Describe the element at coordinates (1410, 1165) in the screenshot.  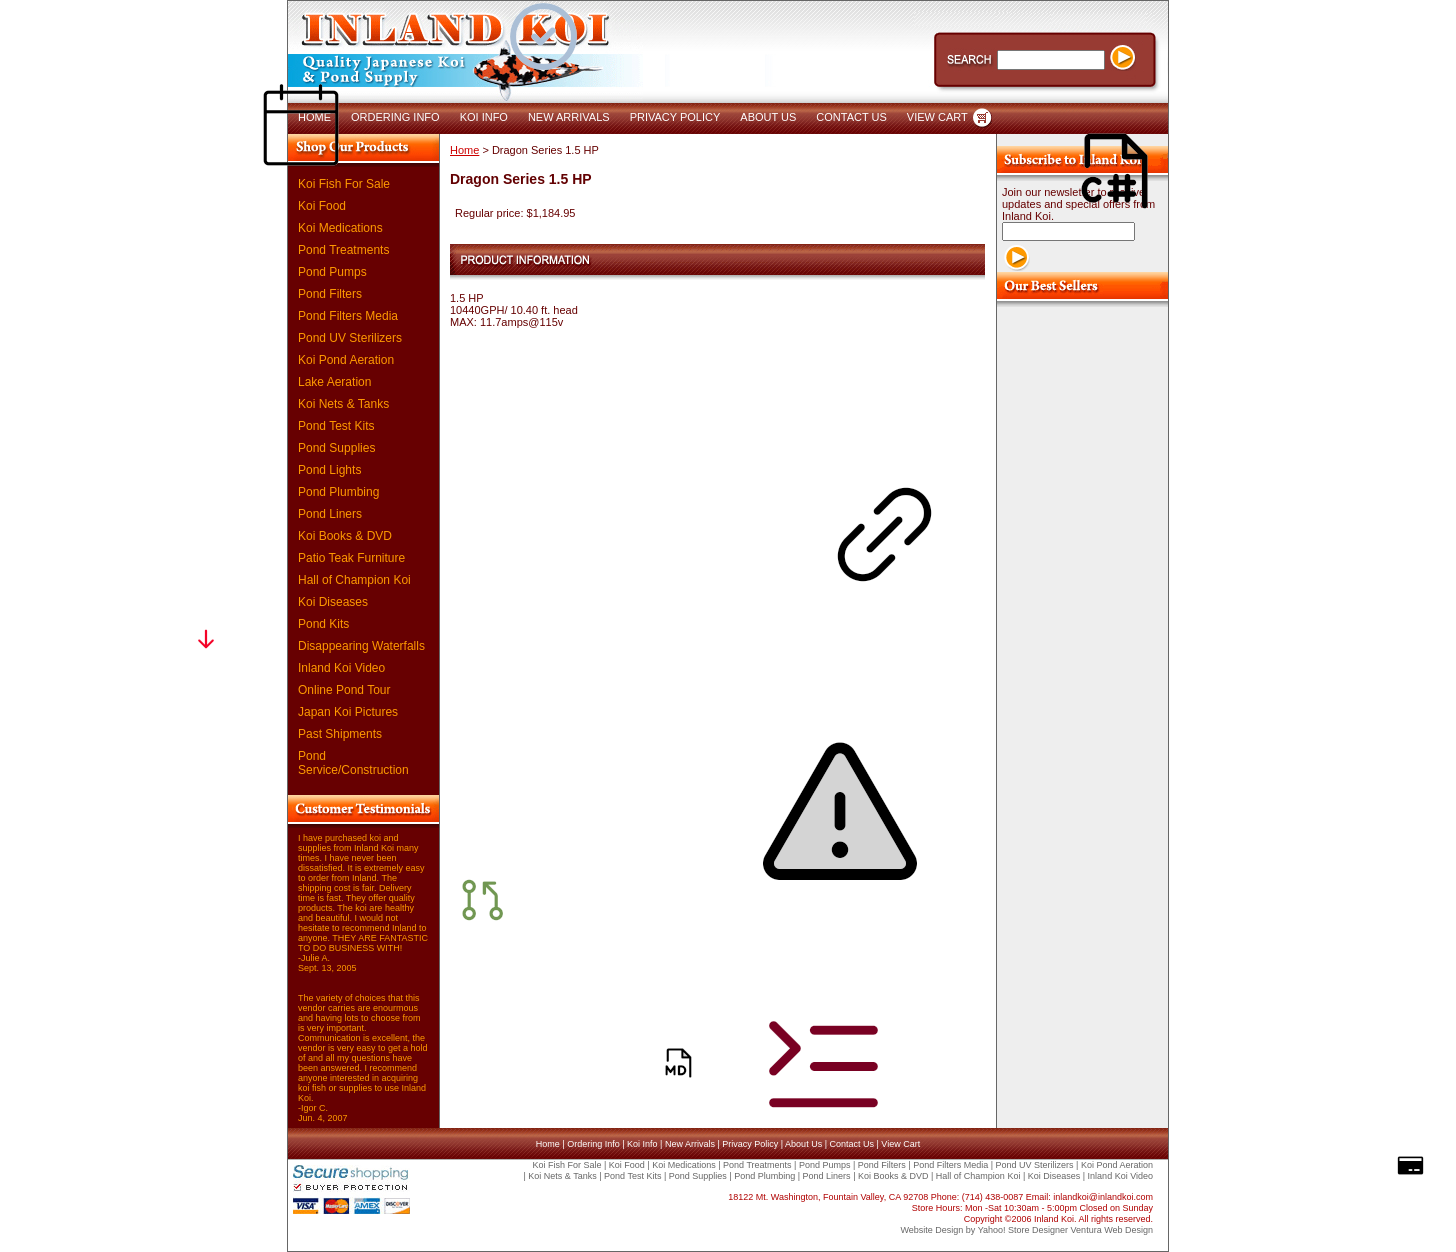
I see `manage payment methods` at that location.